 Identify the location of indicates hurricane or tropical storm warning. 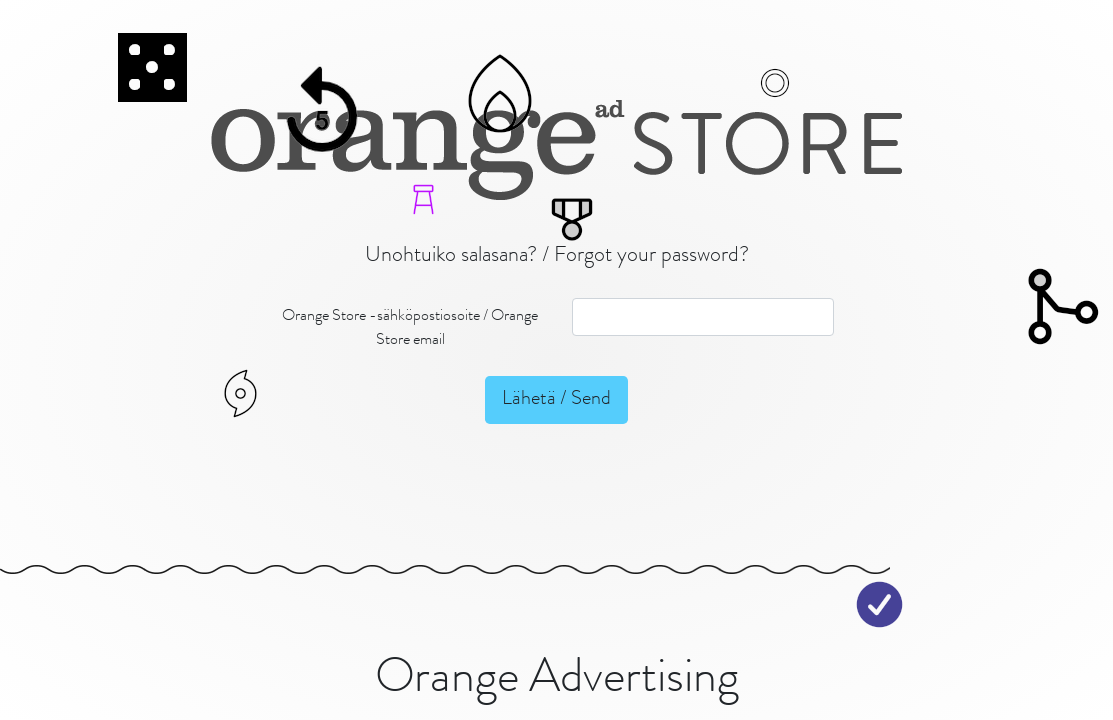
(240, 393).